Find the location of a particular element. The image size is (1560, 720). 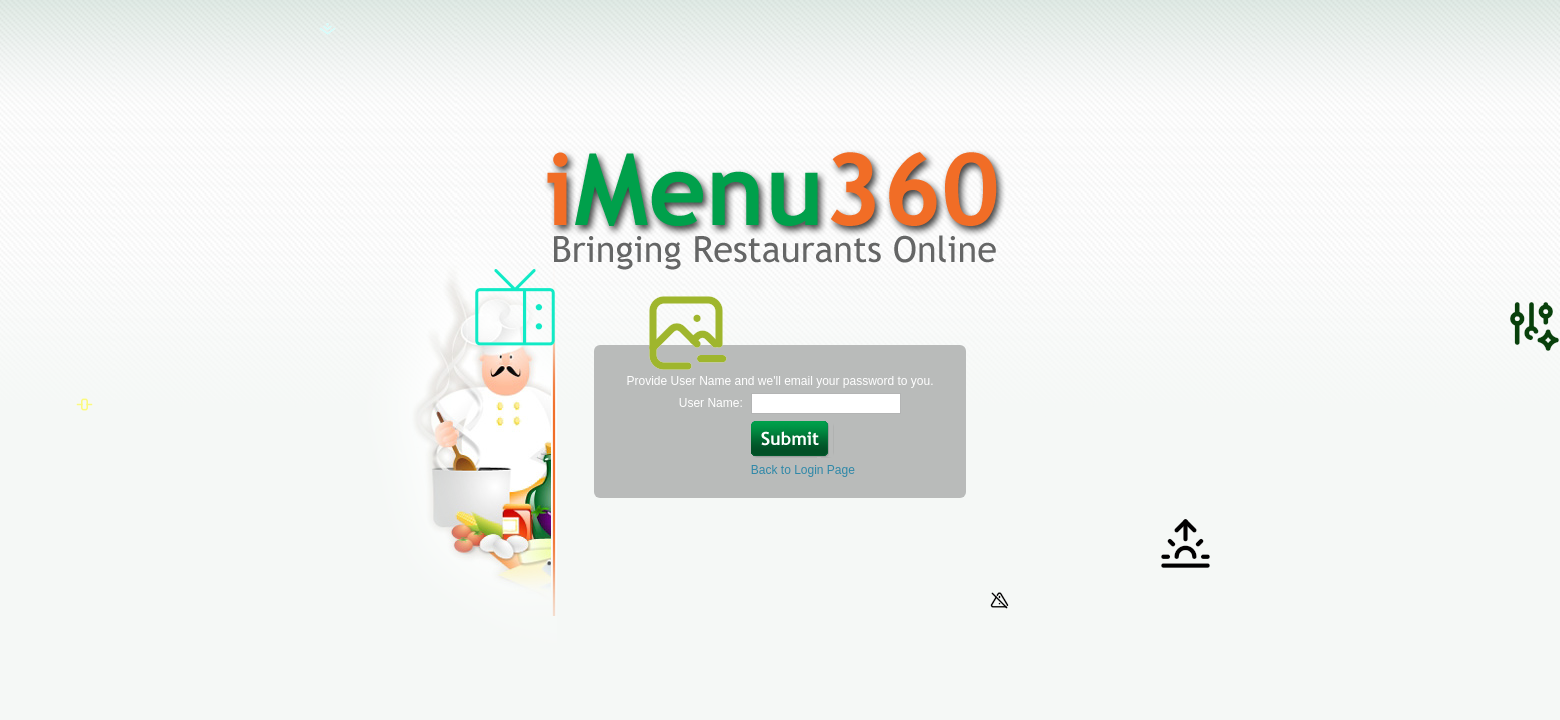

dismiss or disable warning notifications is located at coordinates (999, 600).